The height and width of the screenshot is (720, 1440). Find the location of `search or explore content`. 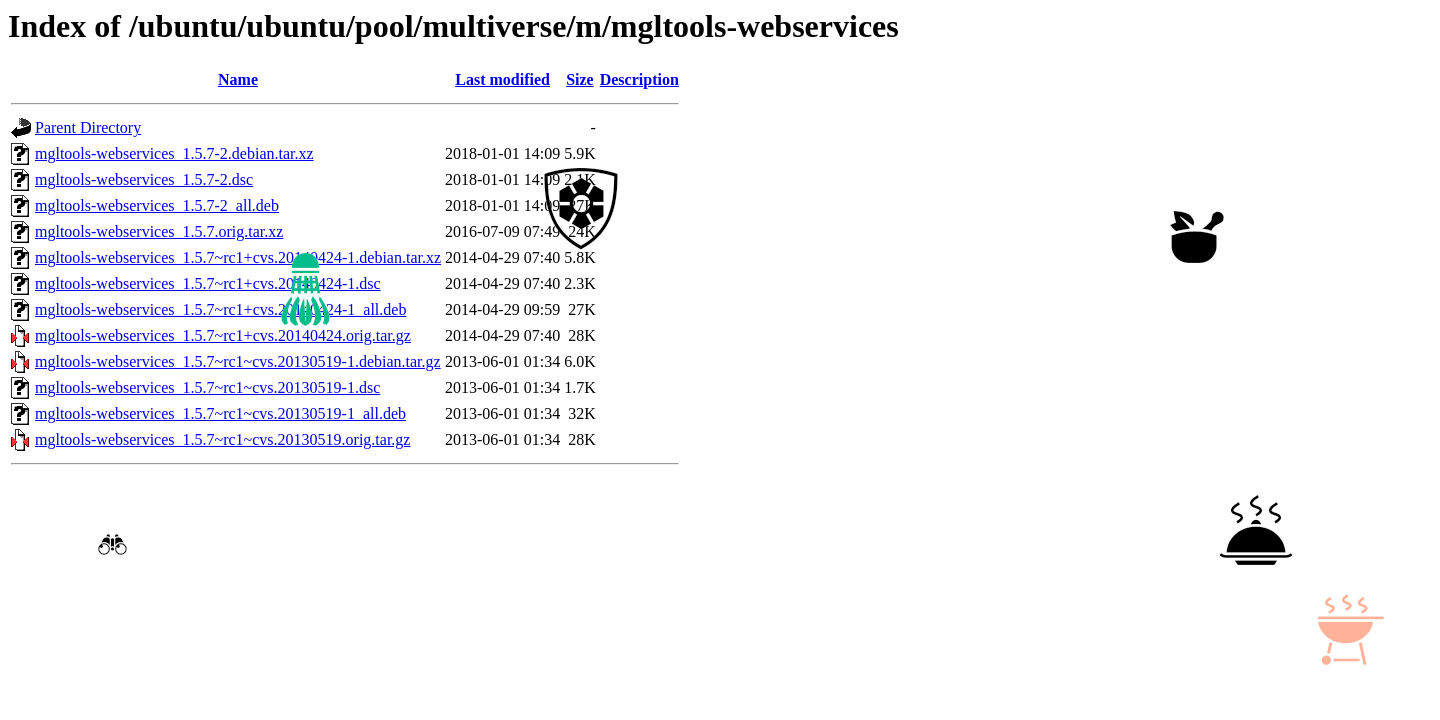

search or explore content is located at coordinates (112, 544).